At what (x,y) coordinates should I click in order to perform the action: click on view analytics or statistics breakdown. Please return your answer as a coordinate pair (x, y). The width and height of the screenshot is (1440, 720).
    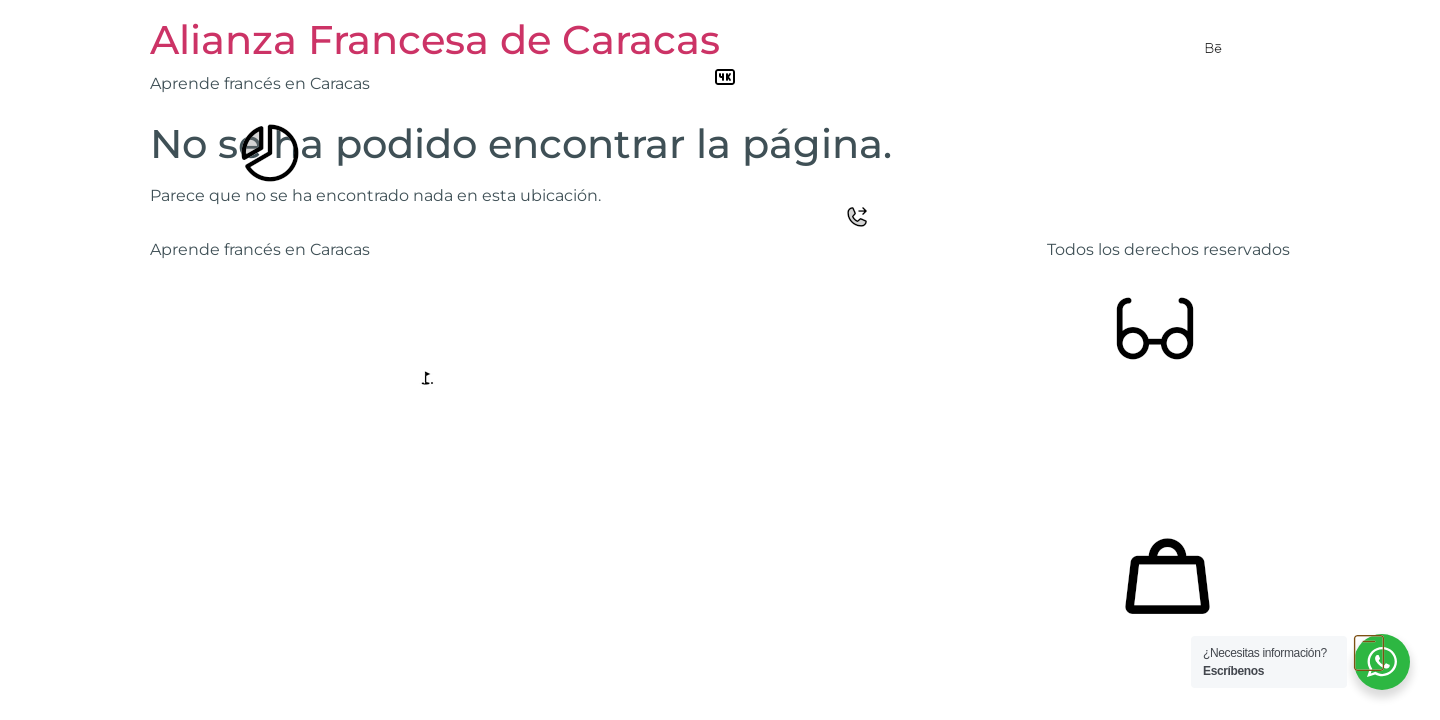
    Looking at the image, I should click on (270, 153).